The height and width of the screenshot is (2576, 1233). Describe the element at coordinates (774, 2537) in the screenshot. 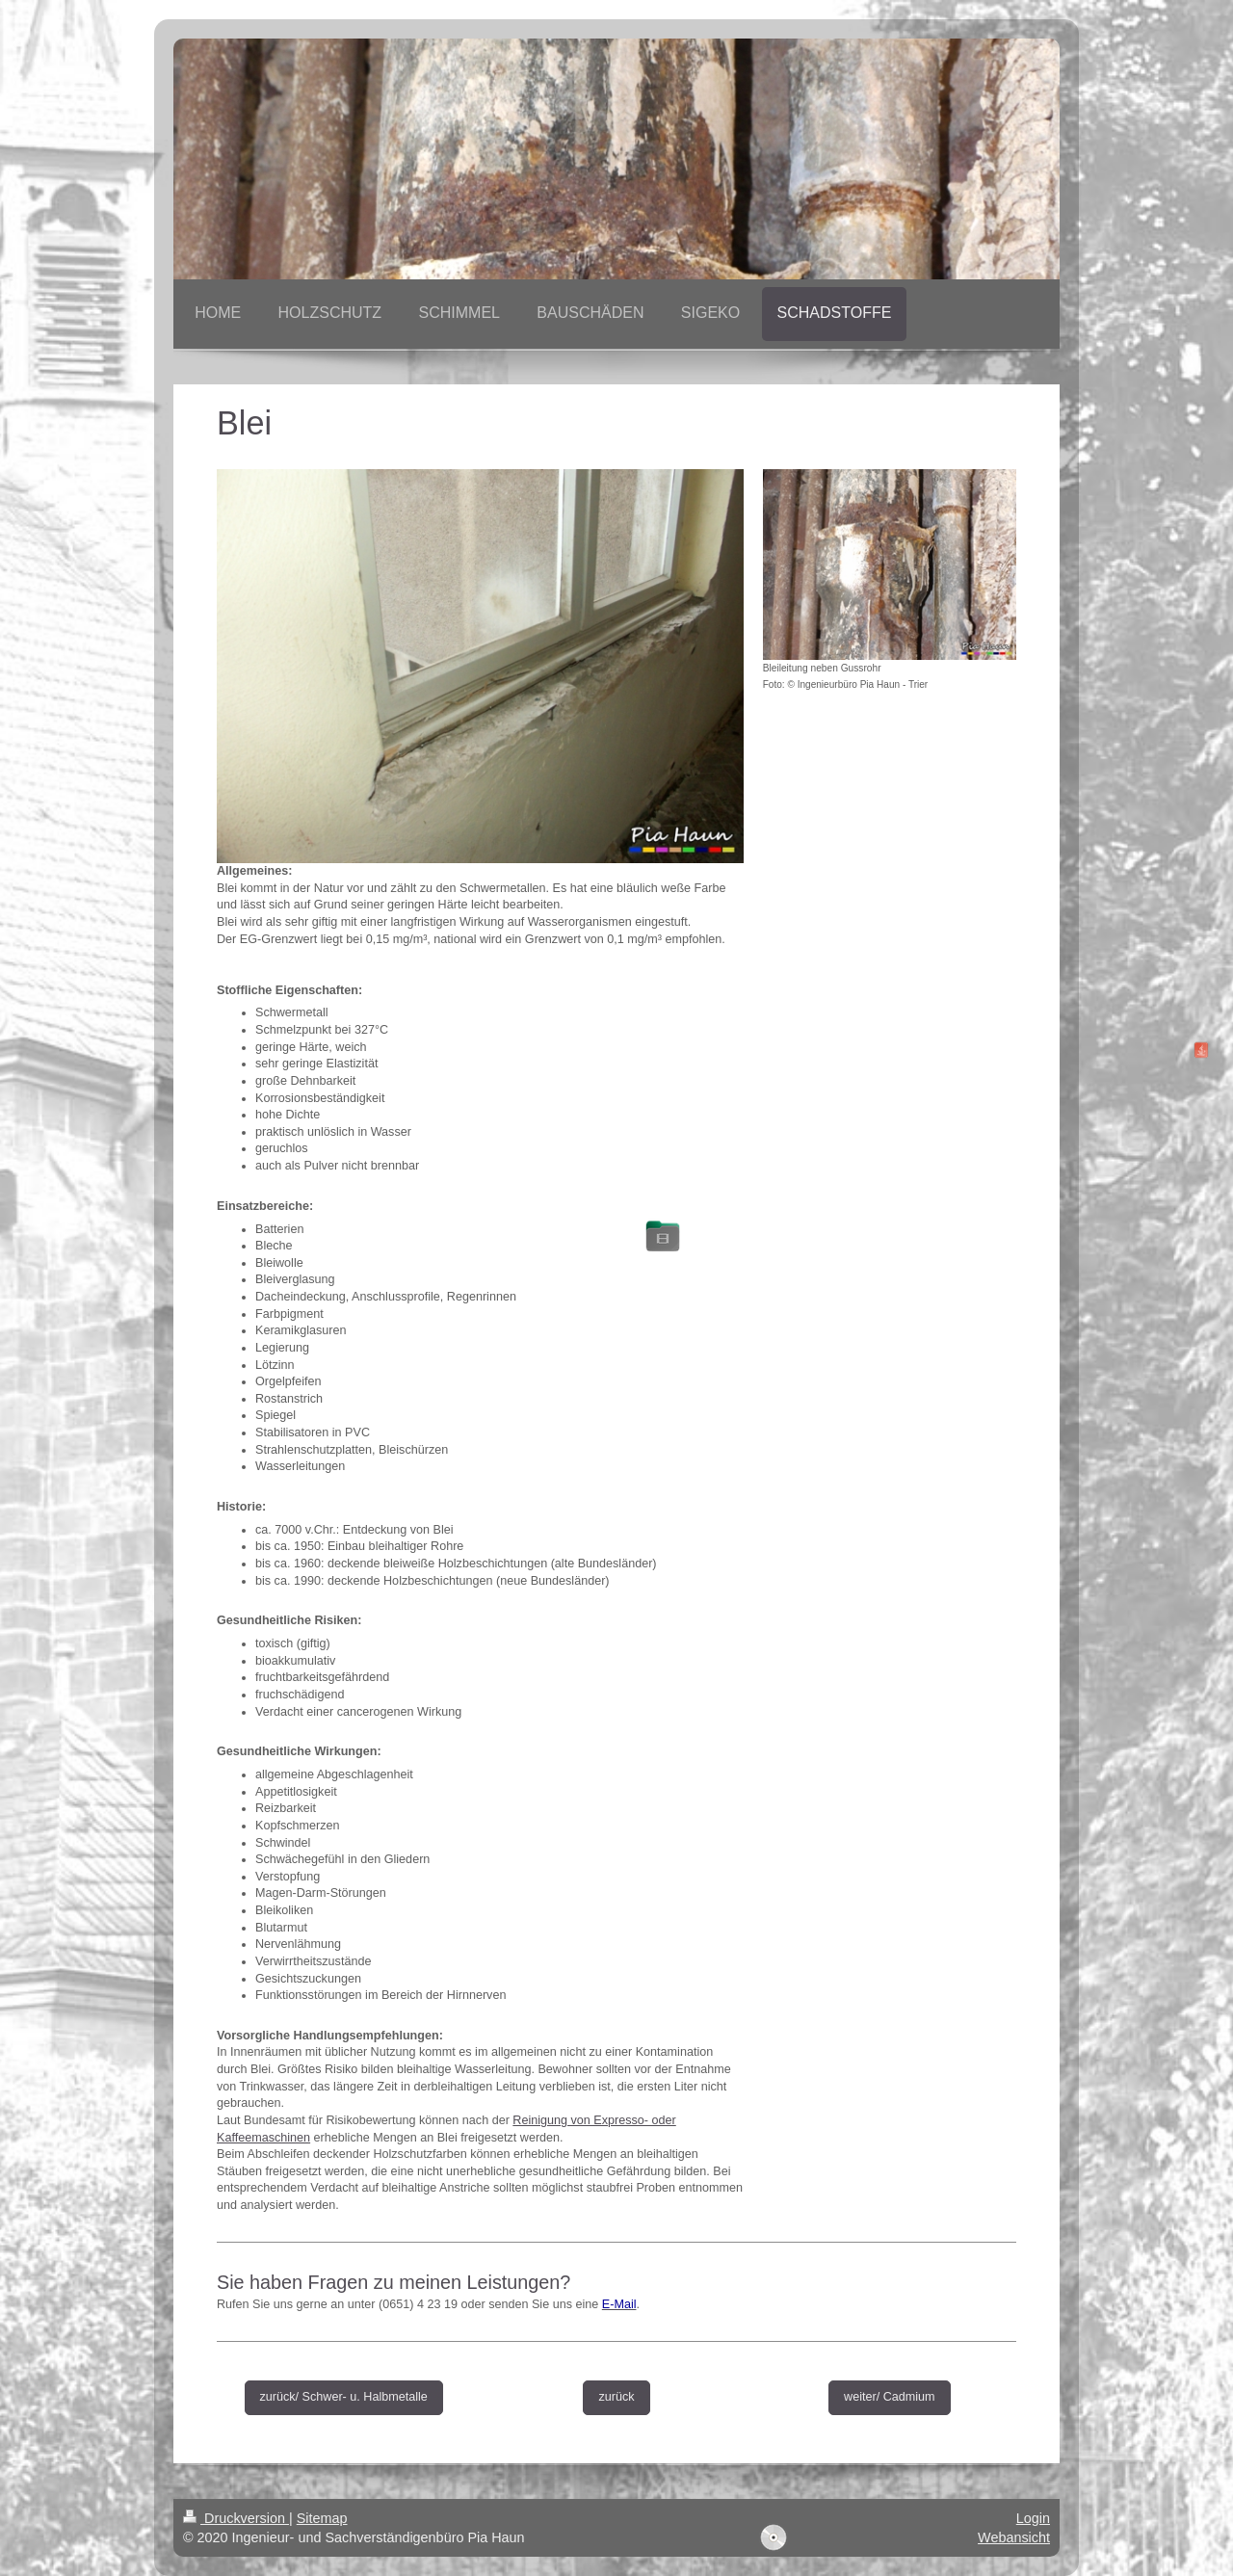

I see `access CD/DVD drive or disc contents` at that location.